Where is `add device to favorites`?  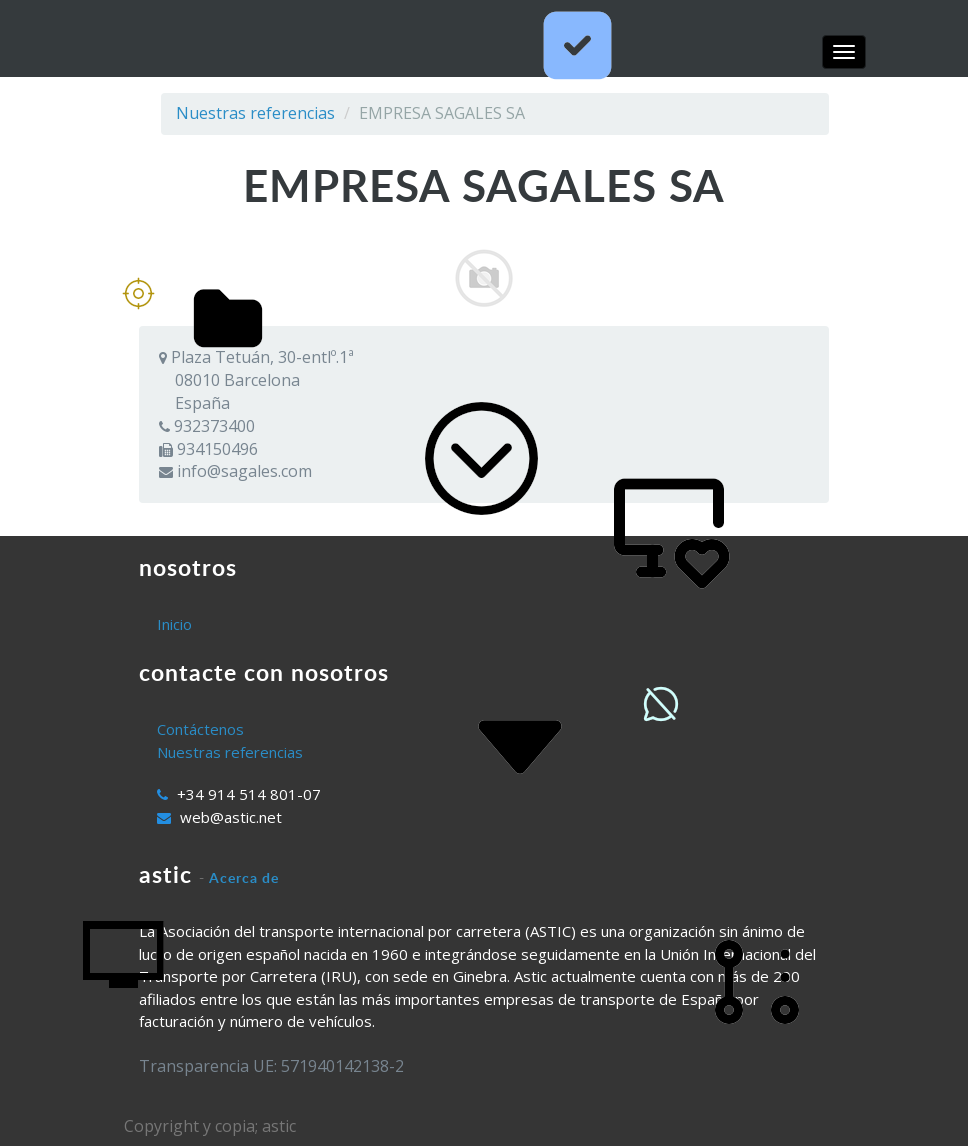 add device to favorites is located at coordinates (669, 528).